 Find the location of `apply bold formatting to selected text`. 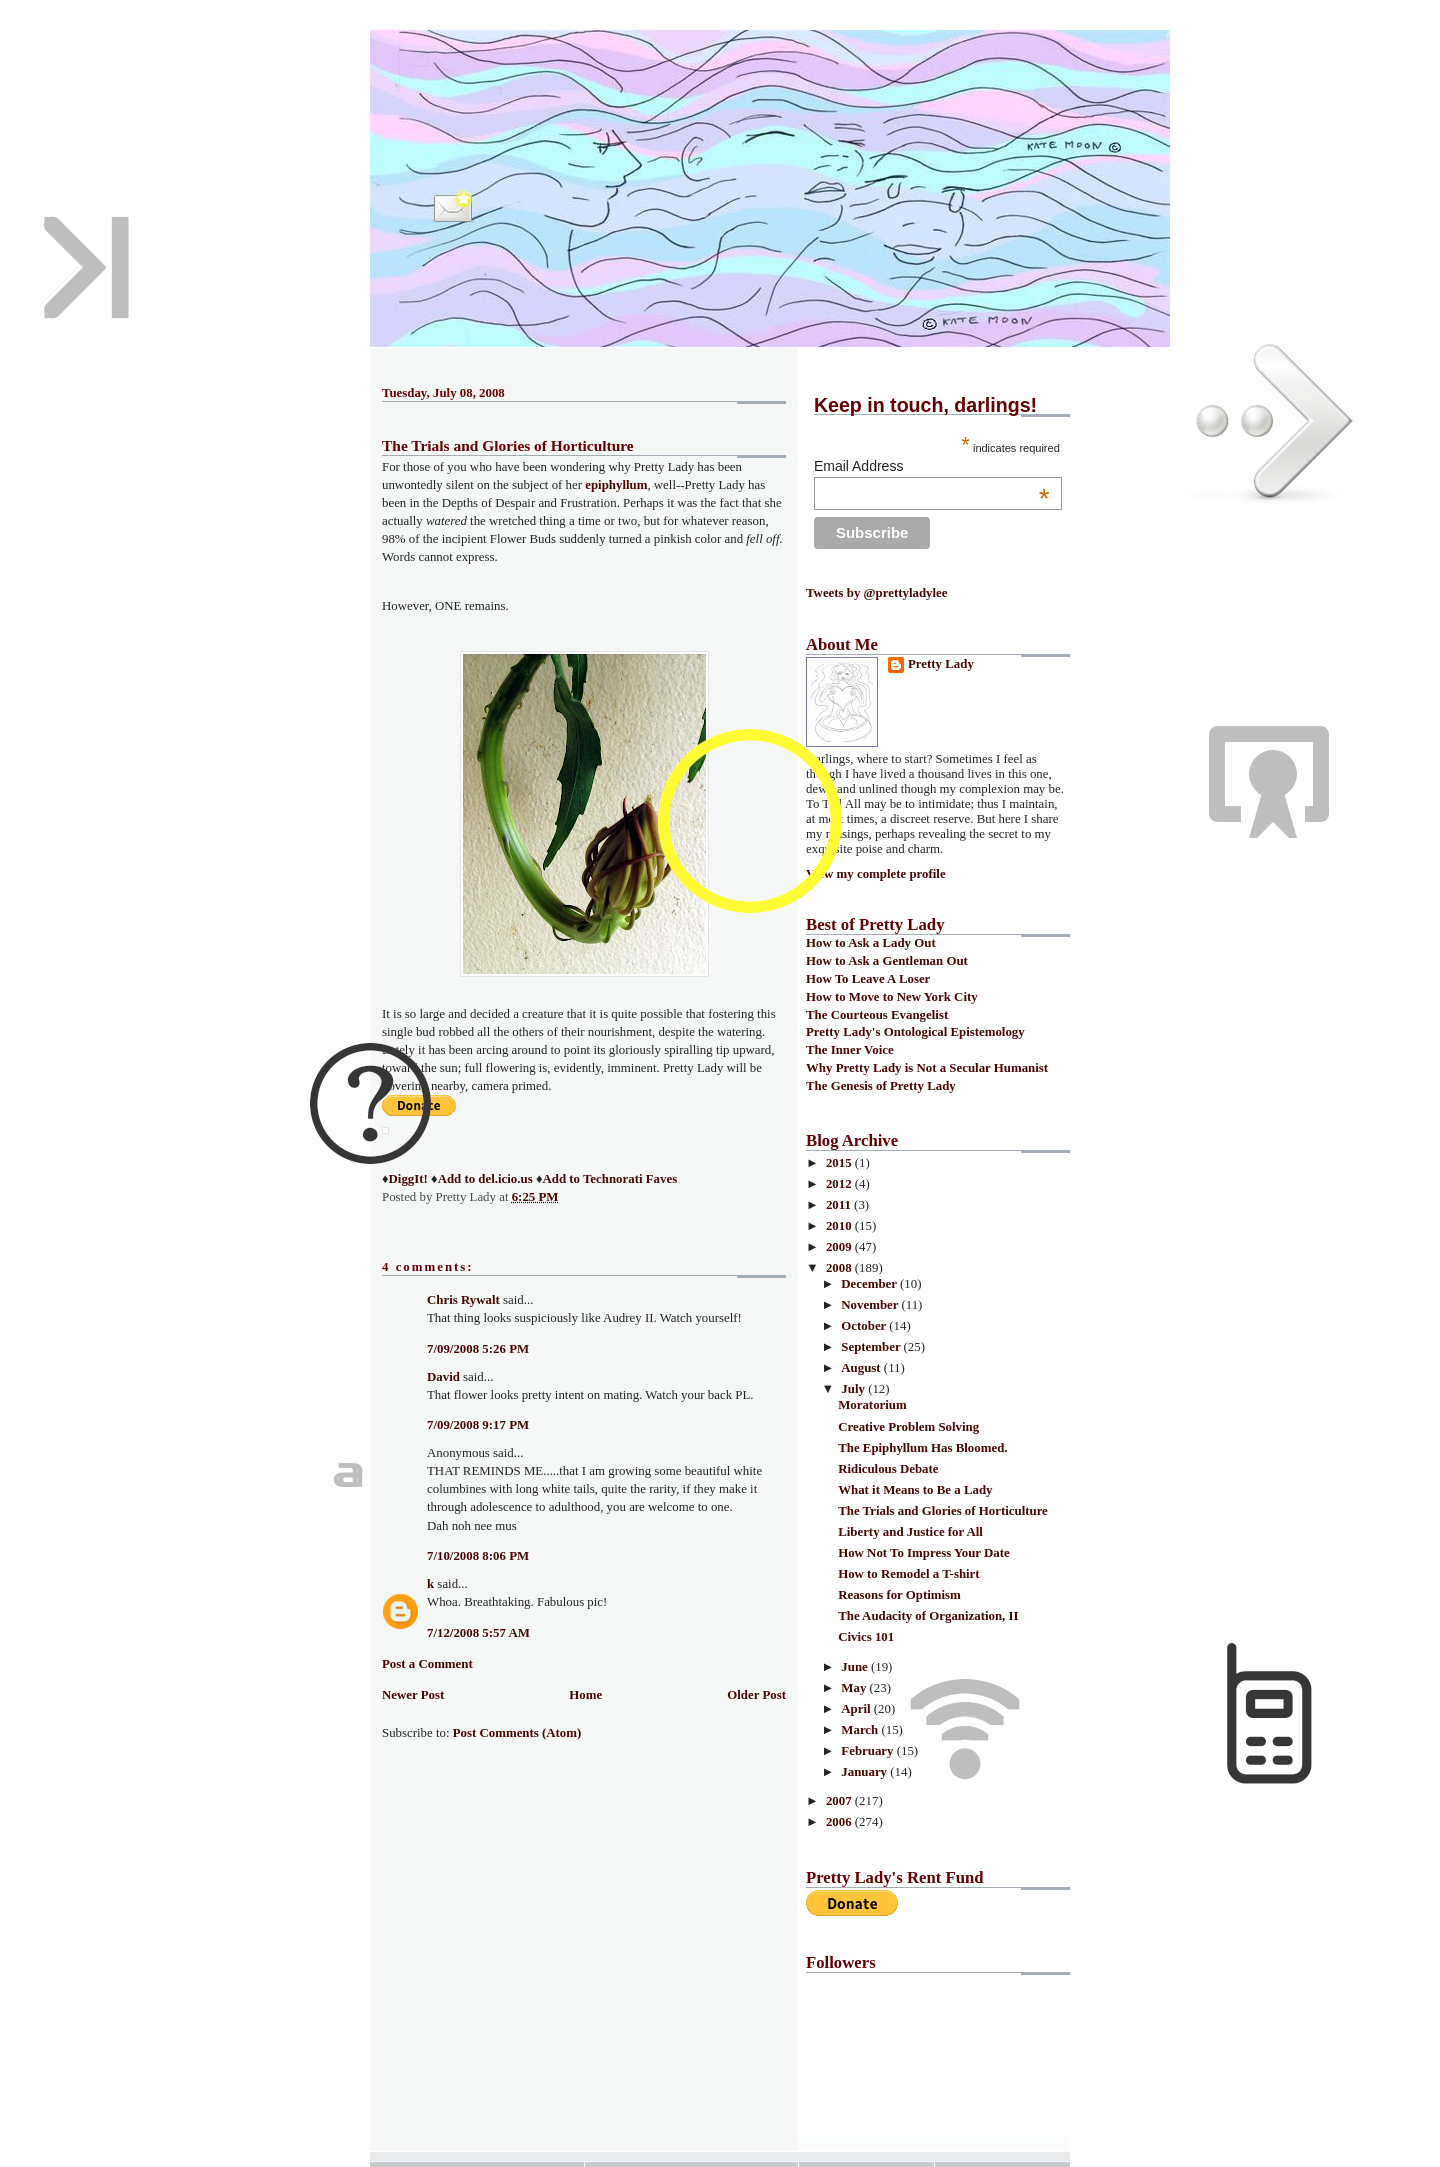

apply bold formatting to selected text is located at coordinates (348, 1475).